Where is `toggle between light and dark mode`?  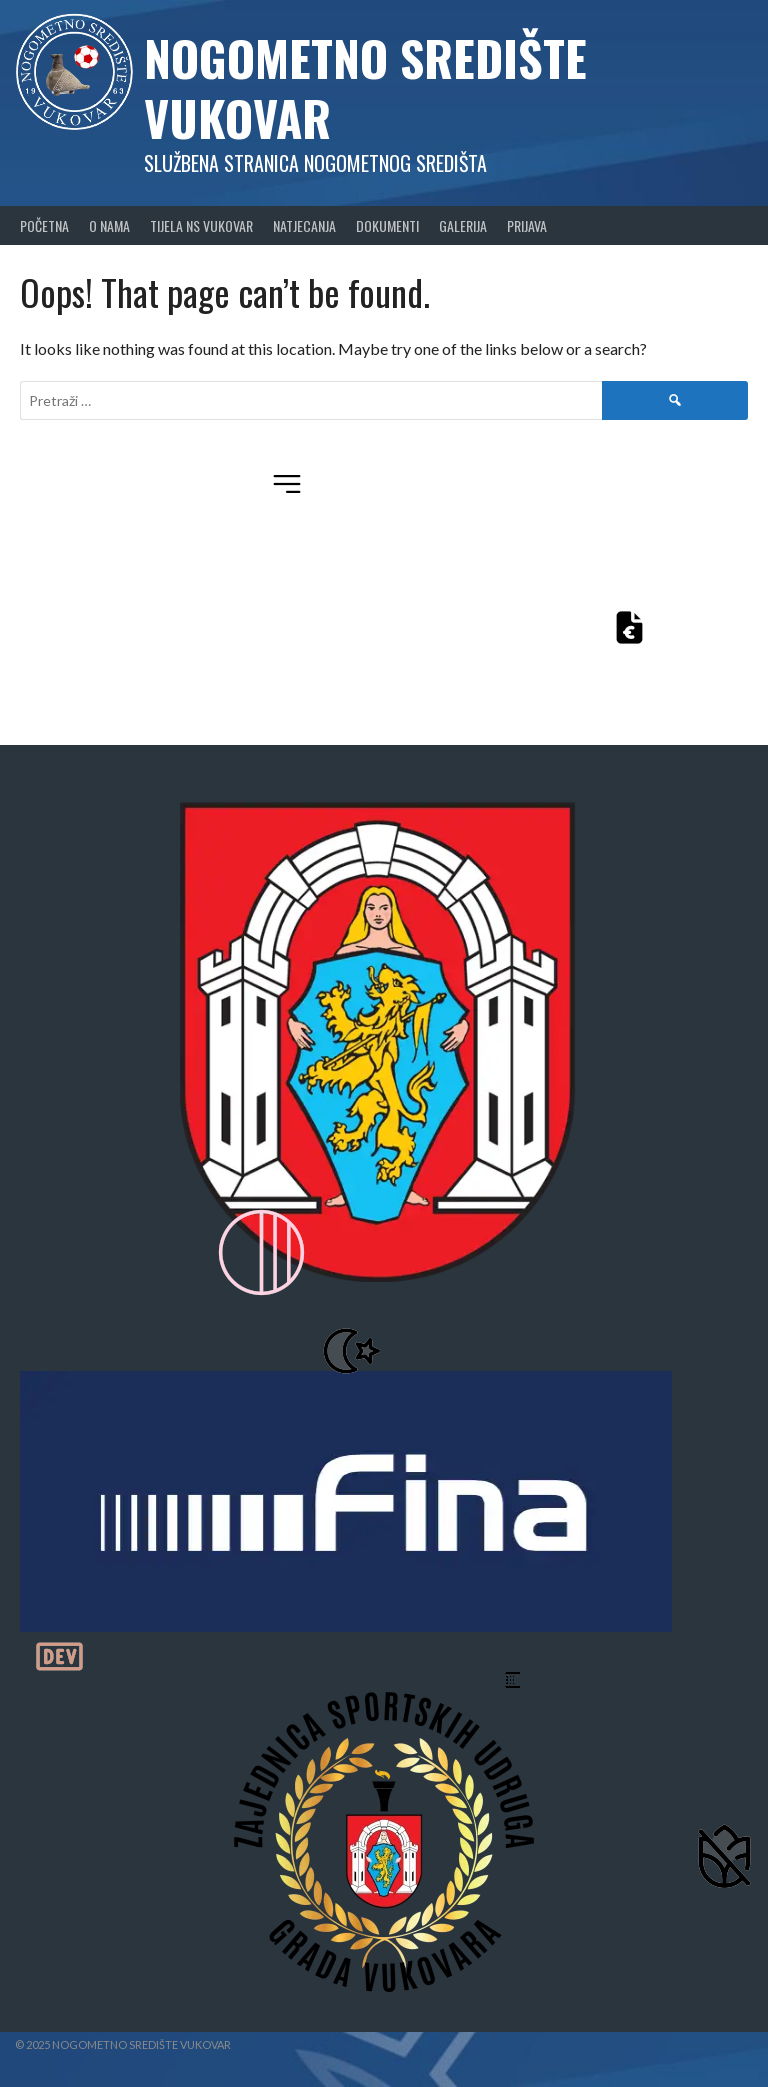
toggle between light and dark mode is located at coordinates (261, 1252).